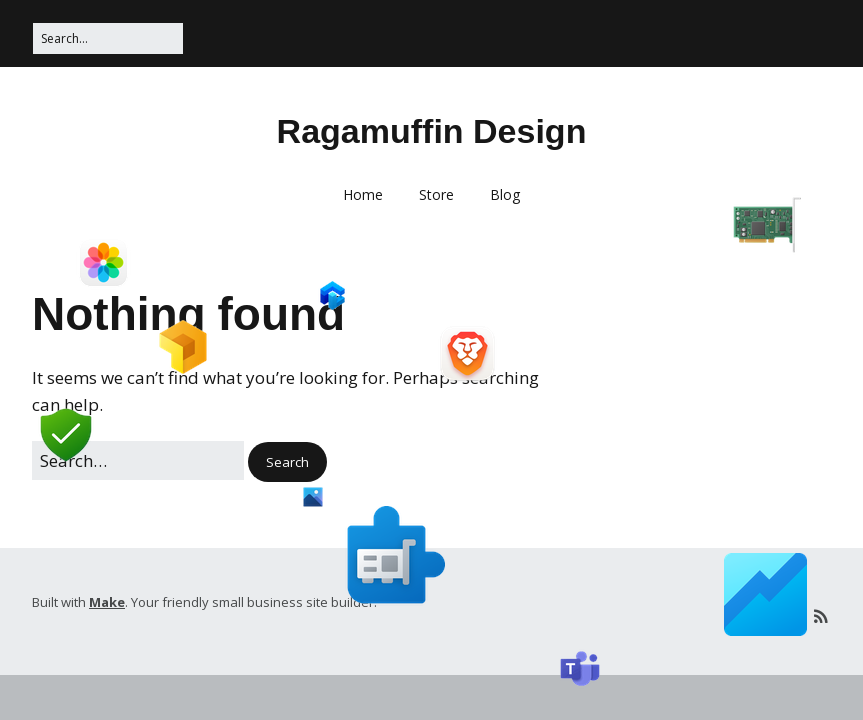  Describe the element at coordinates (313, 497) in the screenshot. I see `open the windows photos app` at that location.